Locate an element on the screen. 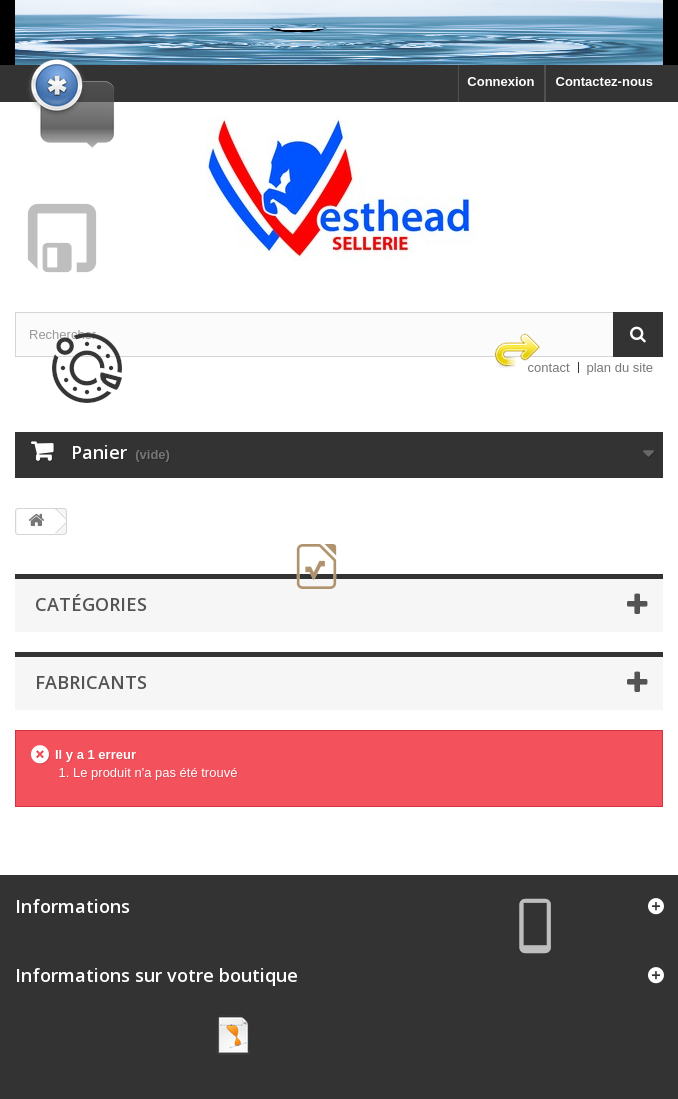 This screenshot has width=678, height=1099. indicates an iPhone or iOS device is located at coordinates (535, 926).